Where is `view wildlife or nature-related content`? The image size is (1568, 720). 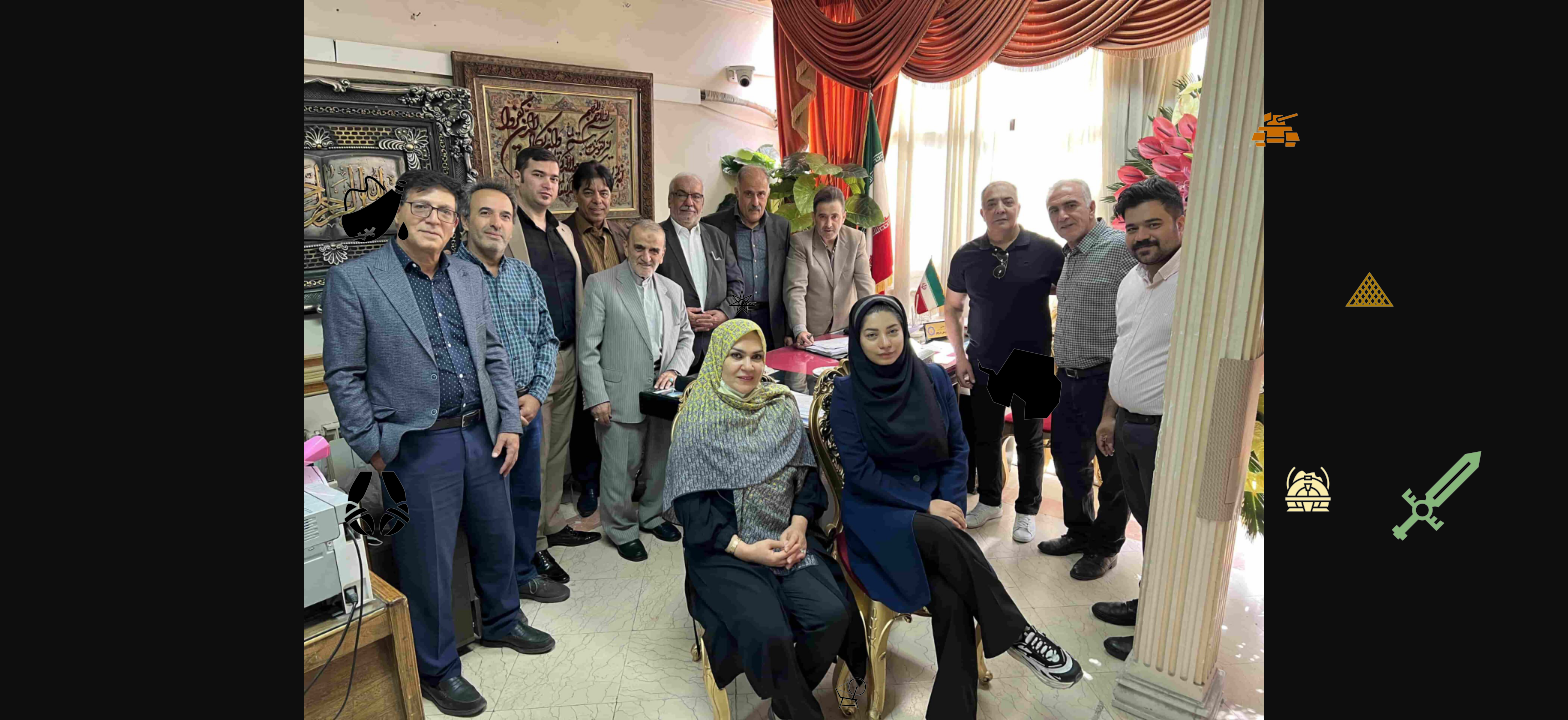 view wildlife or nature-related content is located at coordinates (1019, 384).